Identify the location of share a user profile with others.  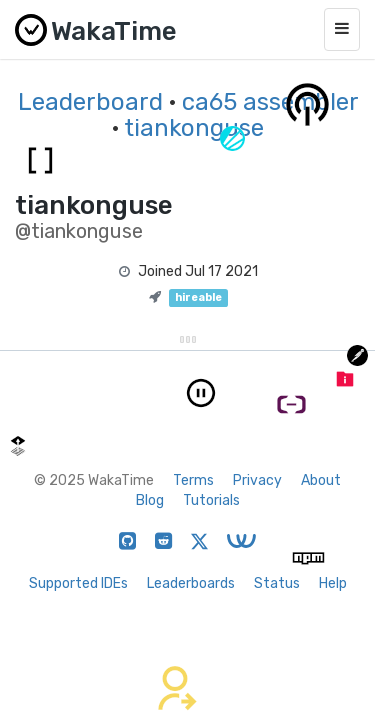
(175, 689).